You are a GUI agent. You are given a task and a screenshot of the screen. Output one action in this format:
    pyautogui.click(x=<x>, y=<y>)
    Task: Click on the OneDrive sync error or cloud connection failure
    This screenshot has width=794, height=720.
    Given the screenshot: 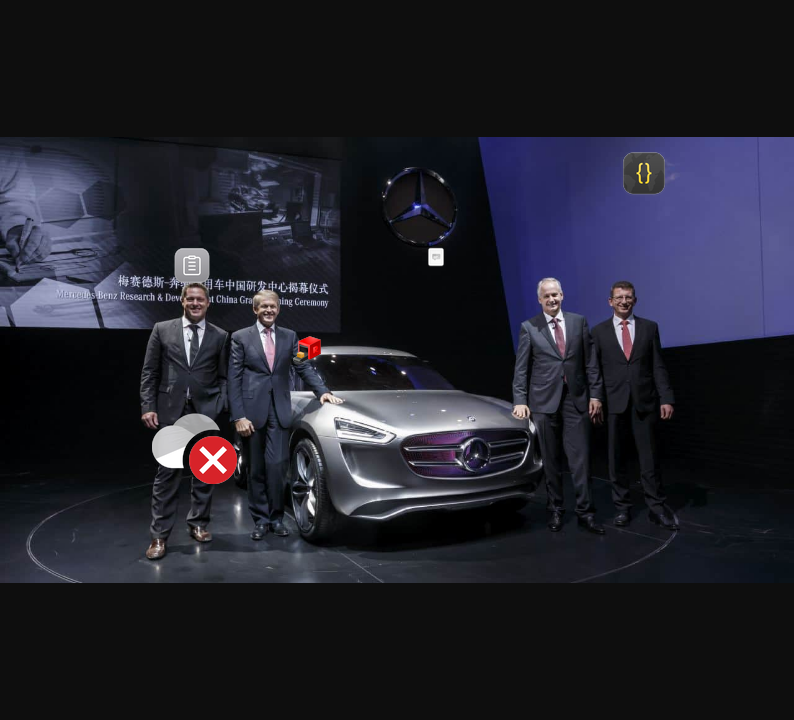 What is the action you would take?
    pyautogui.click(x=194, y=441)
    